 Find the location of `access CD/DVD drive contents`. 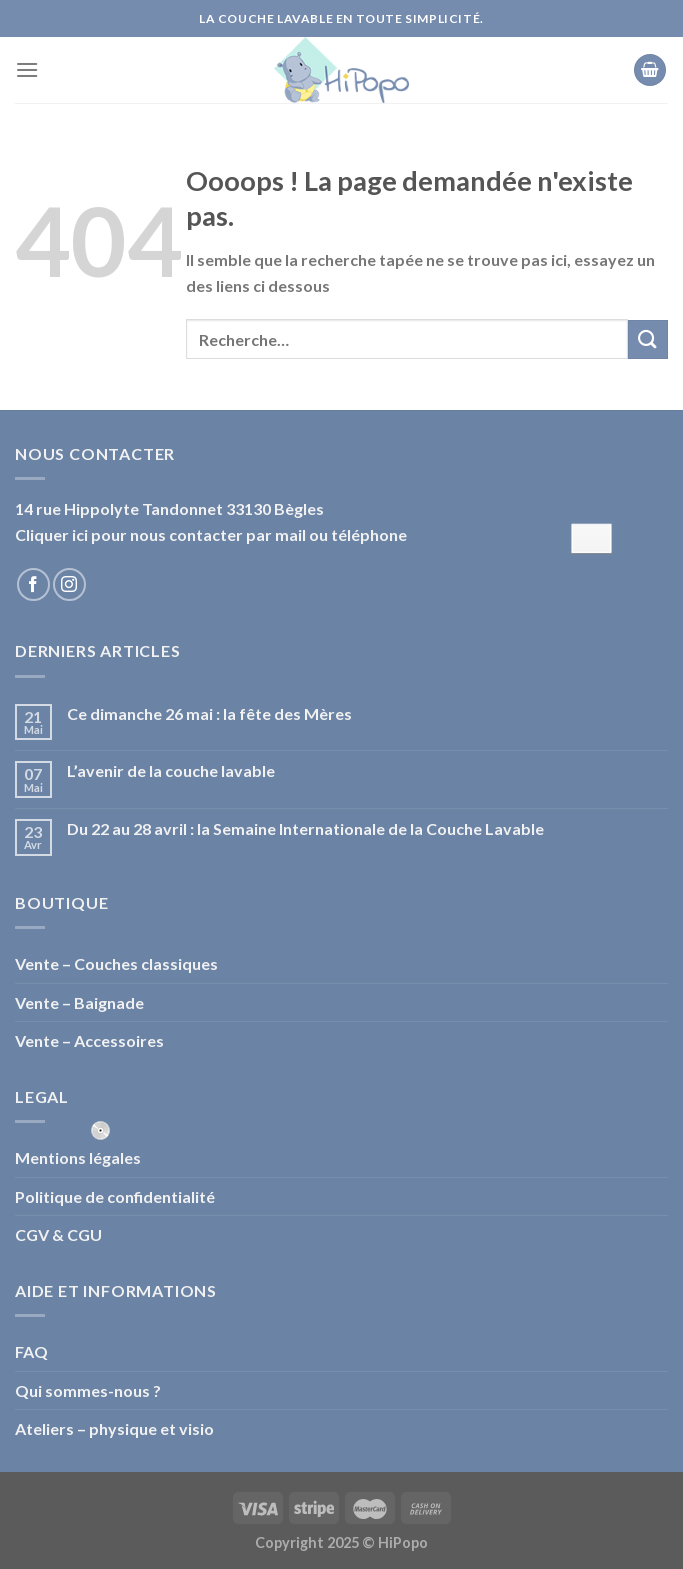

access CD/DVD drive contents is located at coordinates (100, 1130).